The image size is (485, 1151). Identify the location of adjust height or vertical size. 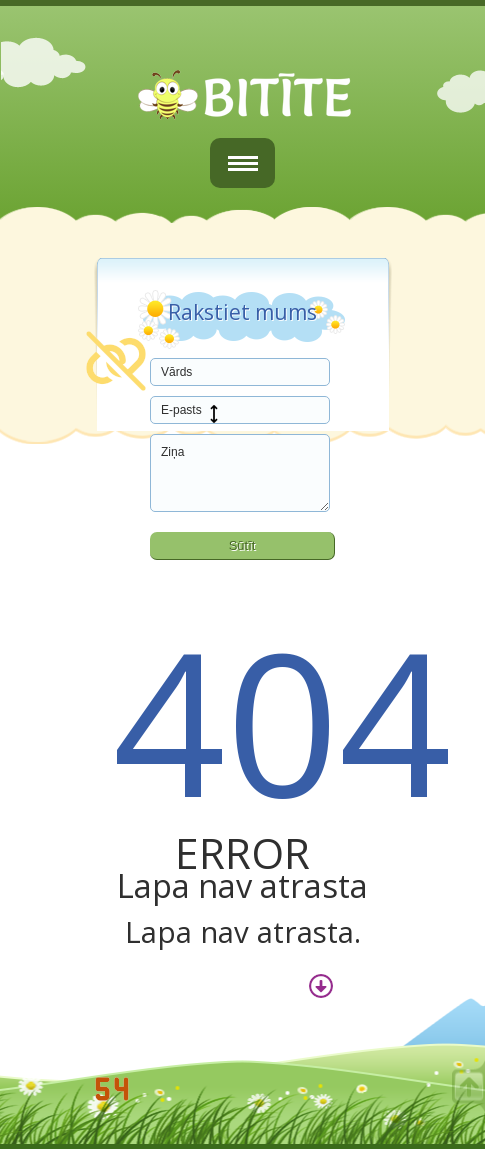
(214, 414).